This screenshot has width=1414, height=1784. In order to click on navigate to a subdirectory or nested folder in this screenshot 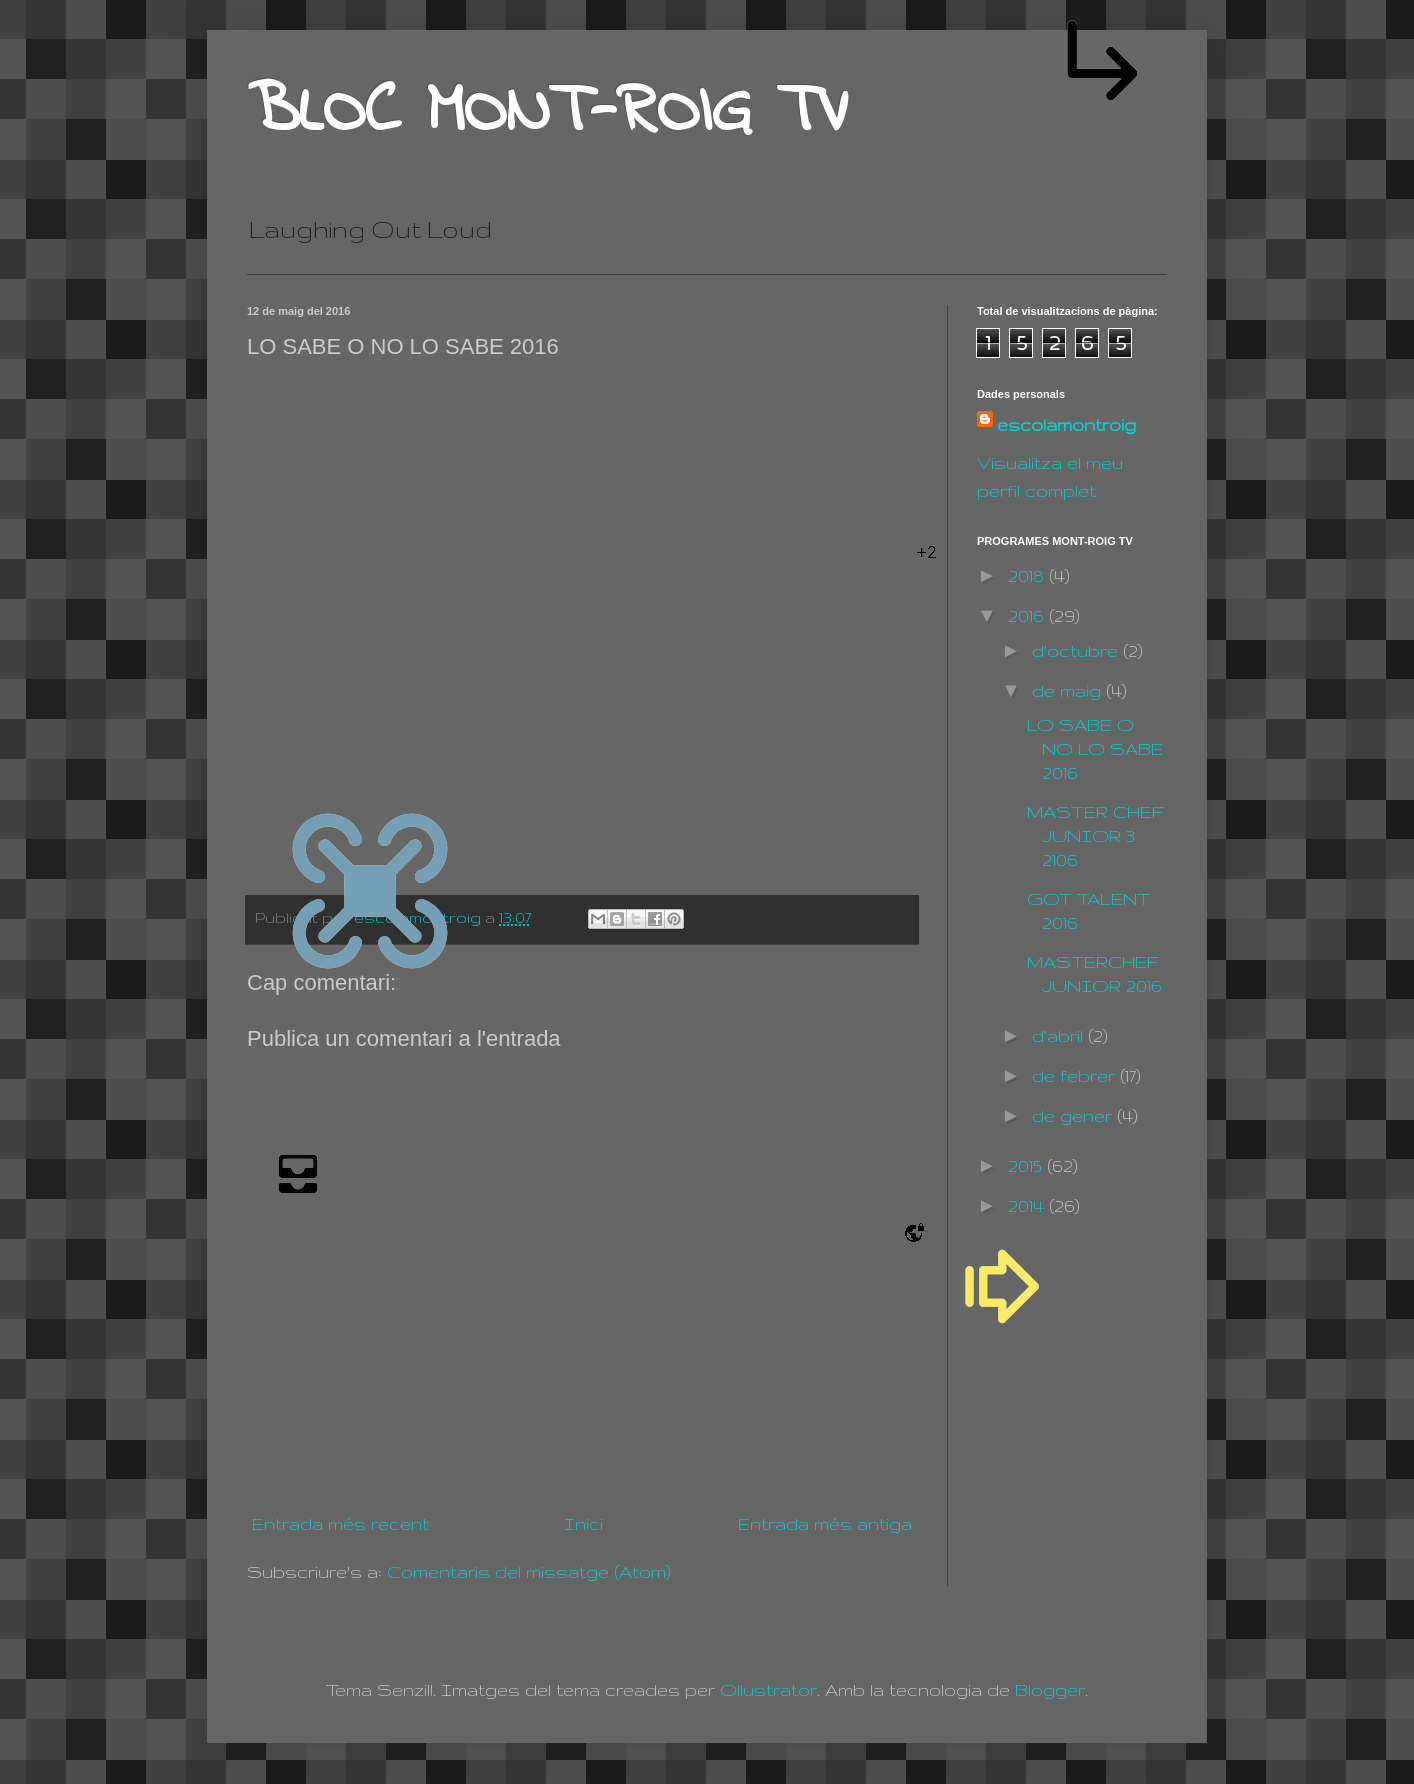, I will do `click(1106, 59)`.